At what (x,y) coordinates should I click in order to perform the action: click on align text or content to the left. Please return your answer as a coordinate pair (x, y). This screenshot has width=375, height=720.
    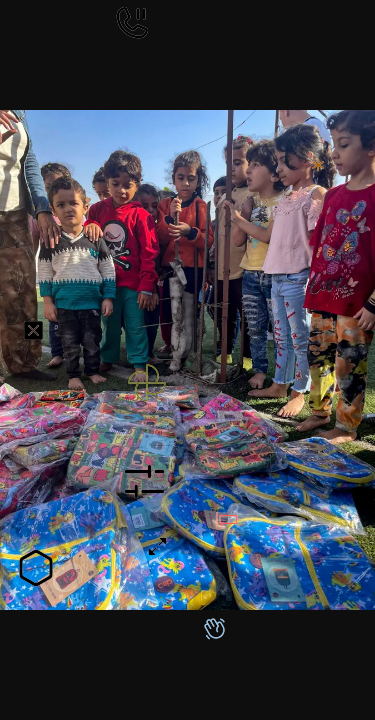
    Looking at the image, I should click on (226, 519).